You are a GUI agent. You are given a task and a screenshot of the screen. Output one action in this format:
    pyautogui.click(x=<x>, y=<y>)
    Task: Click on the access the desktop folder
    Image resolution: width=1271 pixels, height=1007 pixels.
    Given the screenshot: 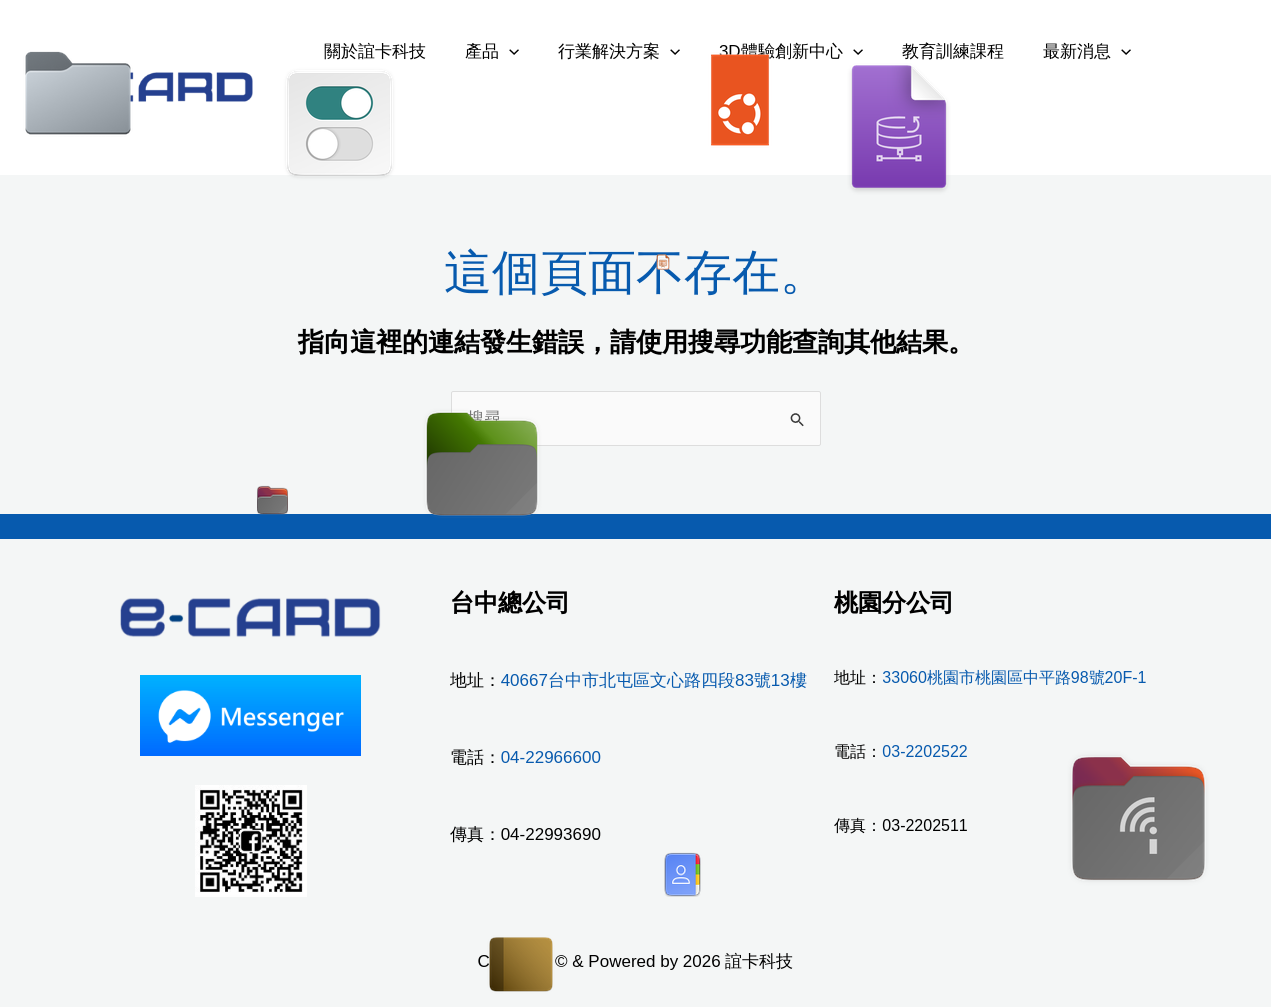 What is the action you would take?
    pyautogui.click(x=521, y=962)
    